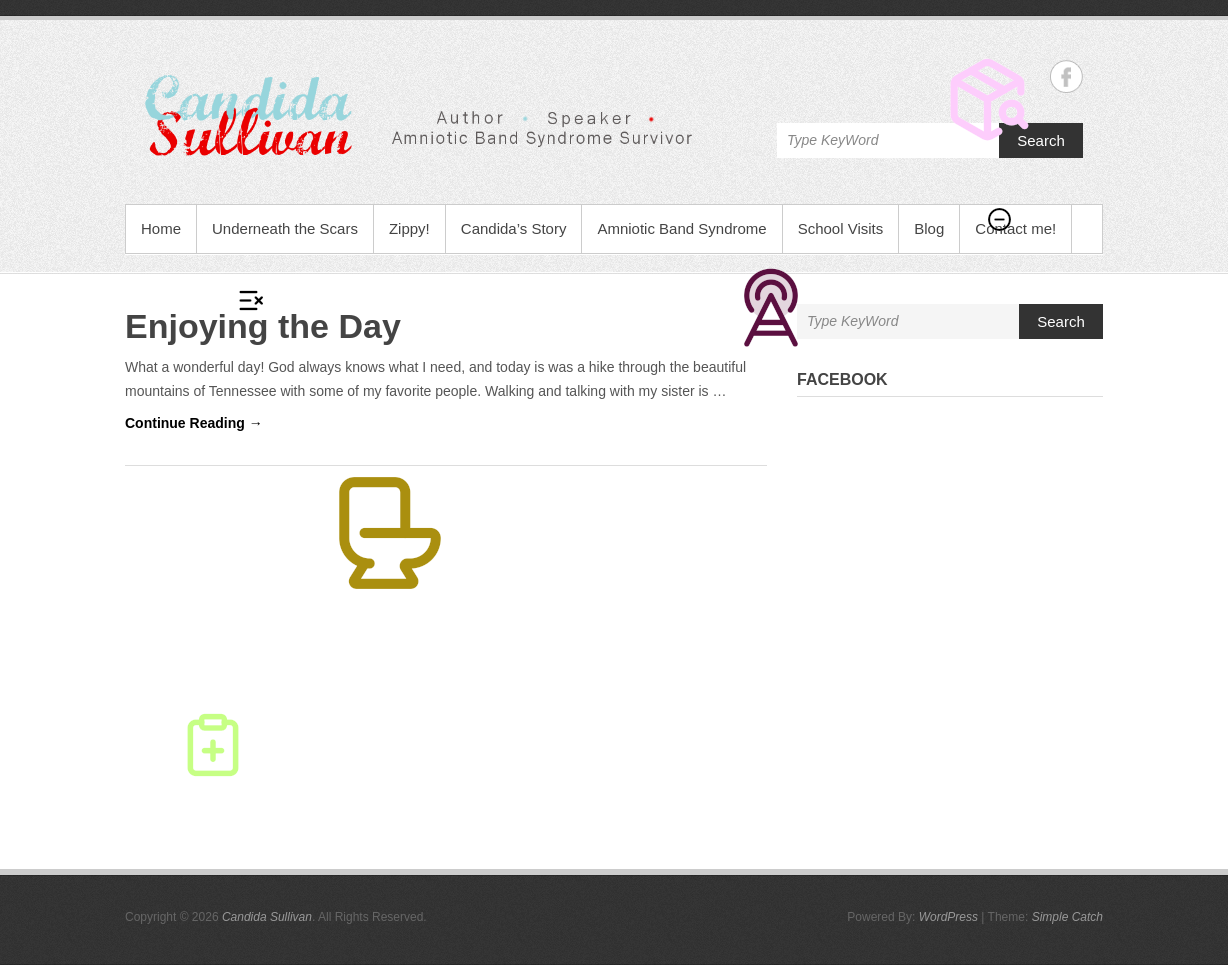 The width and height of the screenshot is (1228, 965). What do you see at coordinates (987, 99) in the screenshot?
I see `search for a package or shipment` at bounding box center [987, 99].